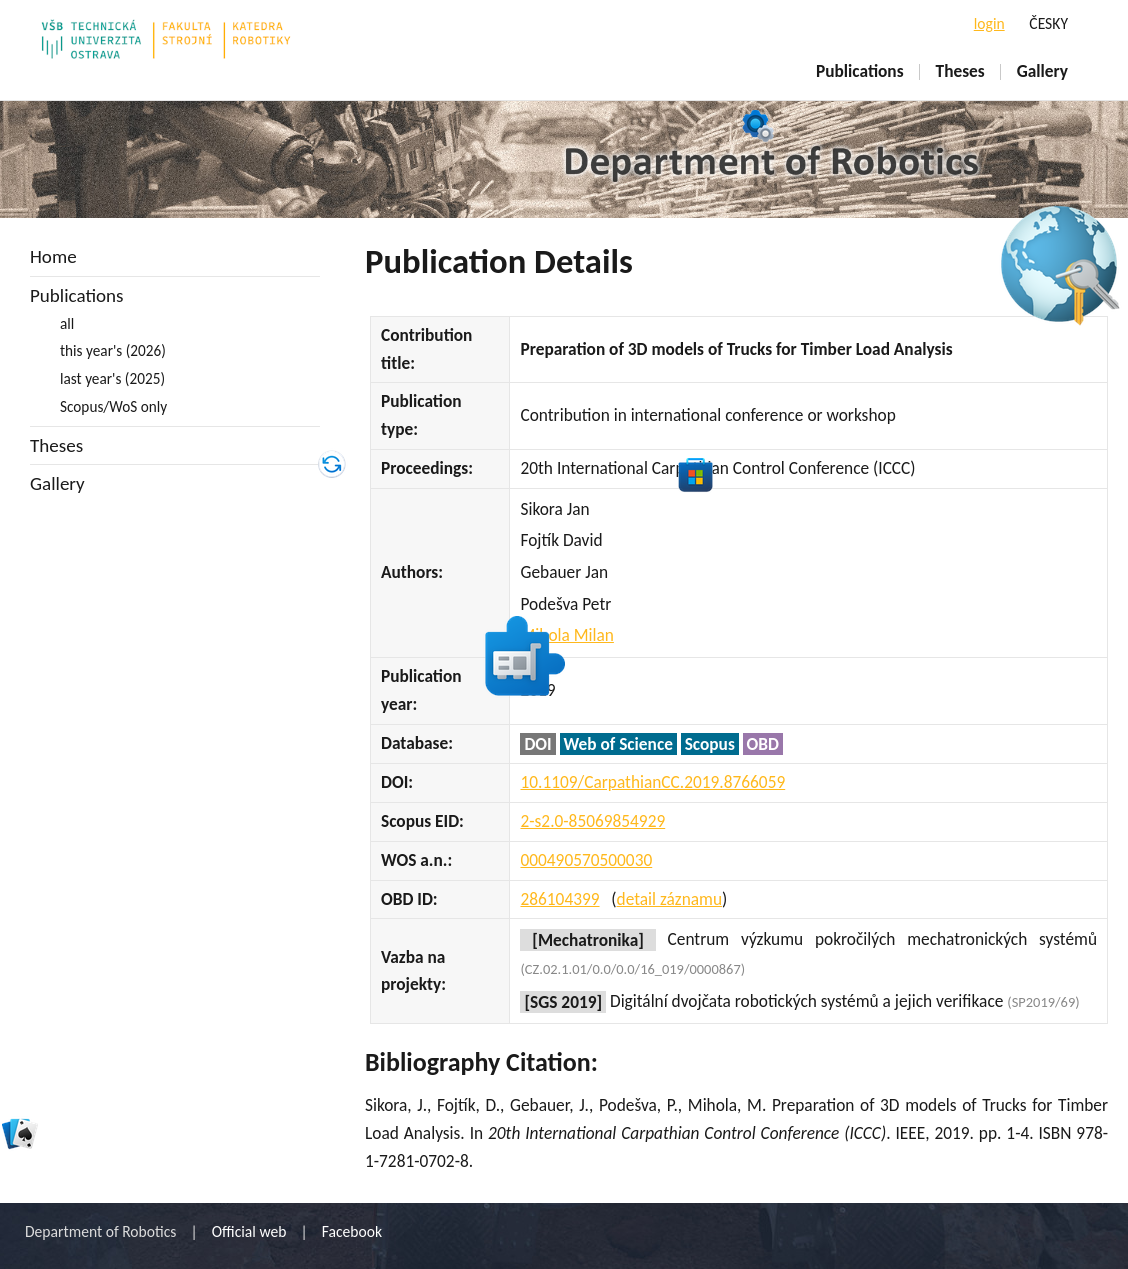 Image resolution: width=1128 pixels, height=1269 pixels. Describe the element at coordinates (347, 449) in the screenshot. I see `indicates content is syncing or refreshing` at that location.